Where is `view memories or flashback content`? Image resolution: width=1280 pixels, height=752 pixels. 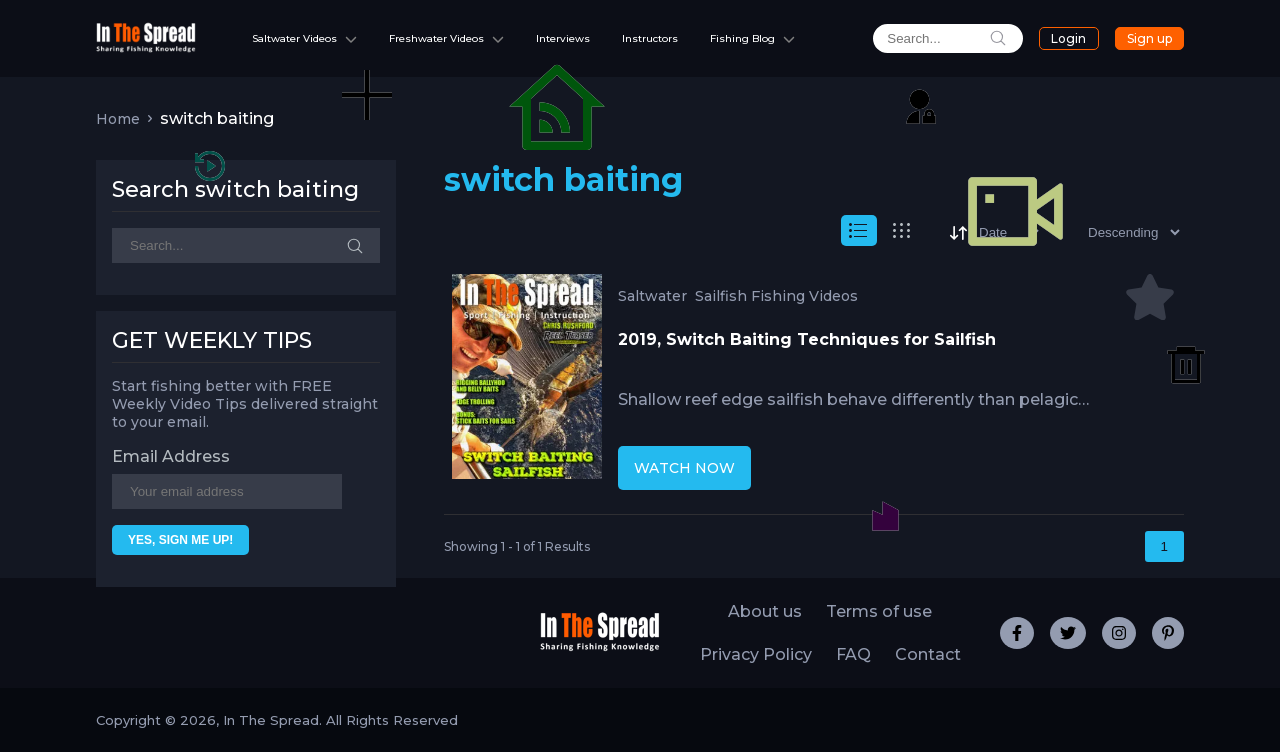
view memories or flashback content is located at coordinates (210, 166).